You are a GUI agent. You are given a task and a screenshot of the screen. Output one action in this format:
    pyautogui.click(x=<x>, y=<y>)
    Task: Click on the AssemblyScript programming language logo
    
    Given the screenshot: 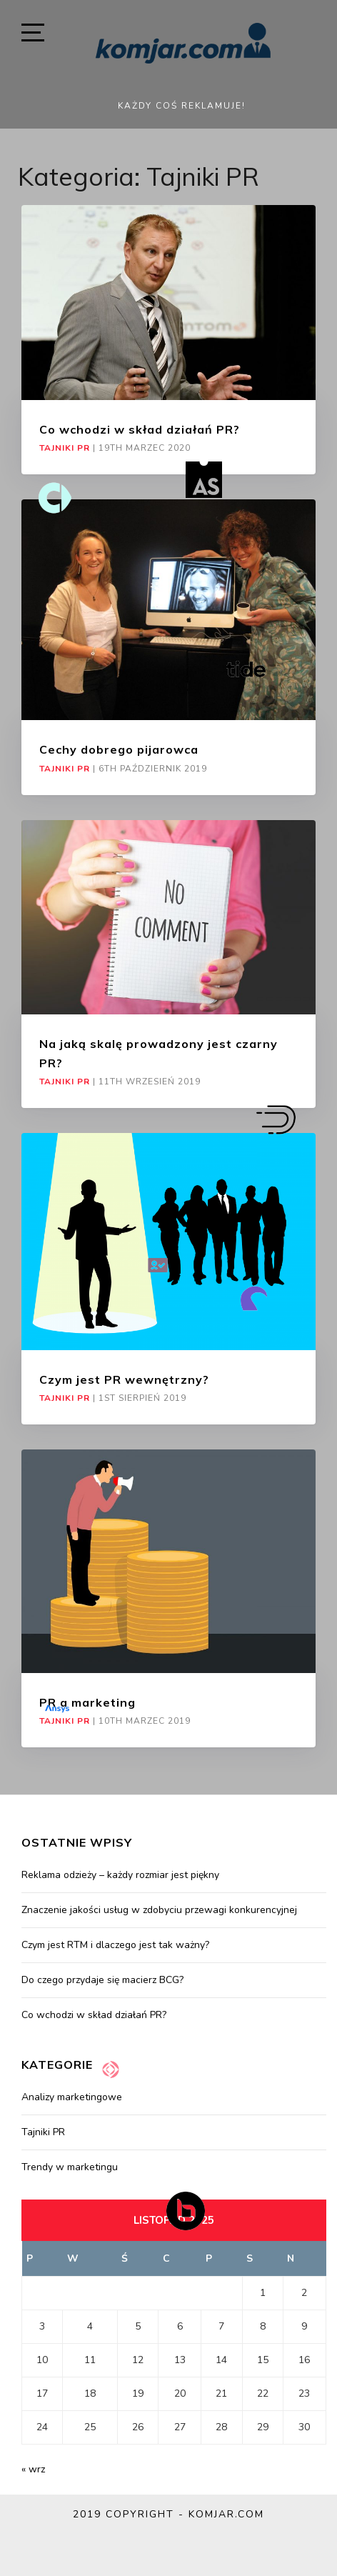 What is the action you would take?
    pyautogui.click(x=203, y=479)
    